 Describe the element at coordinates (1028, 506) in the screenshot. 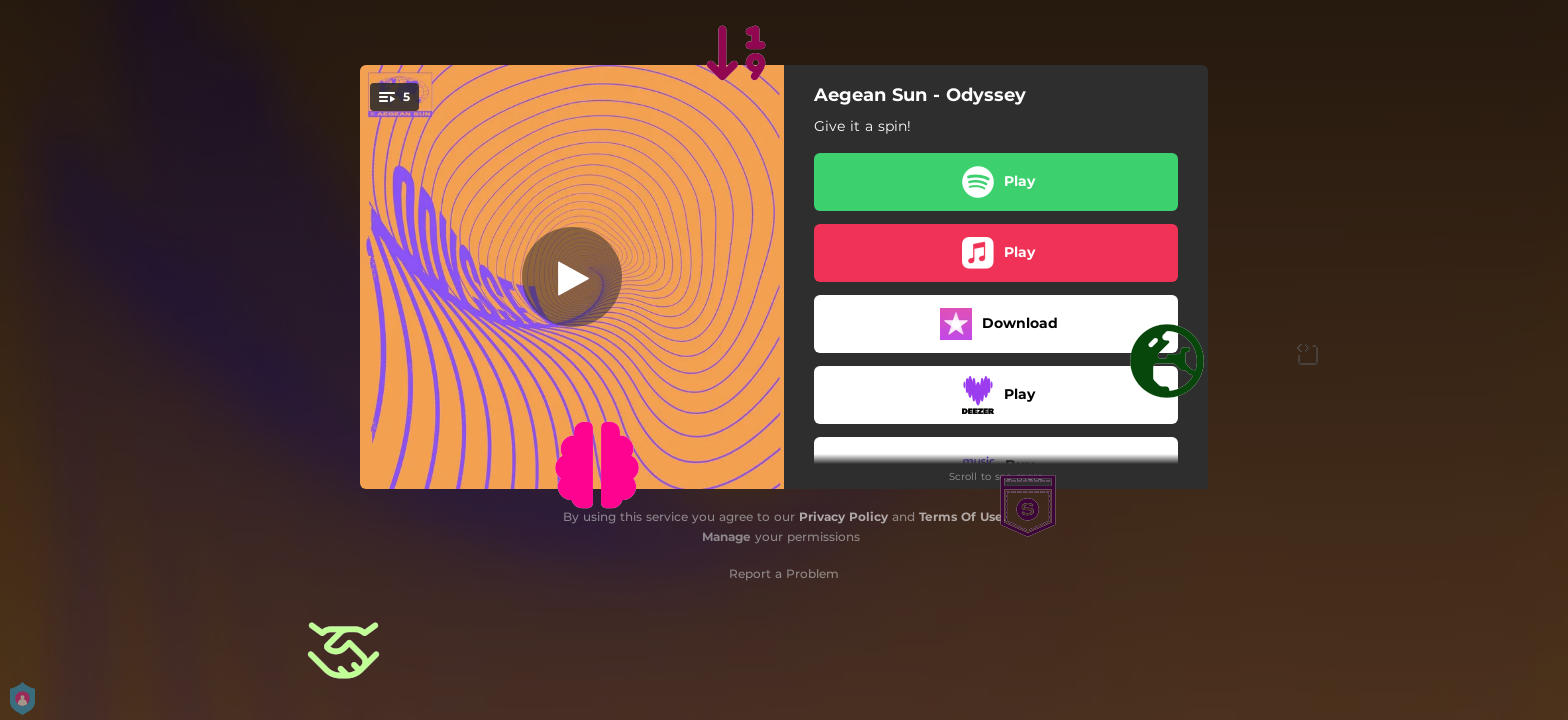

I see `shirtsinbulk brand logo` at that location.